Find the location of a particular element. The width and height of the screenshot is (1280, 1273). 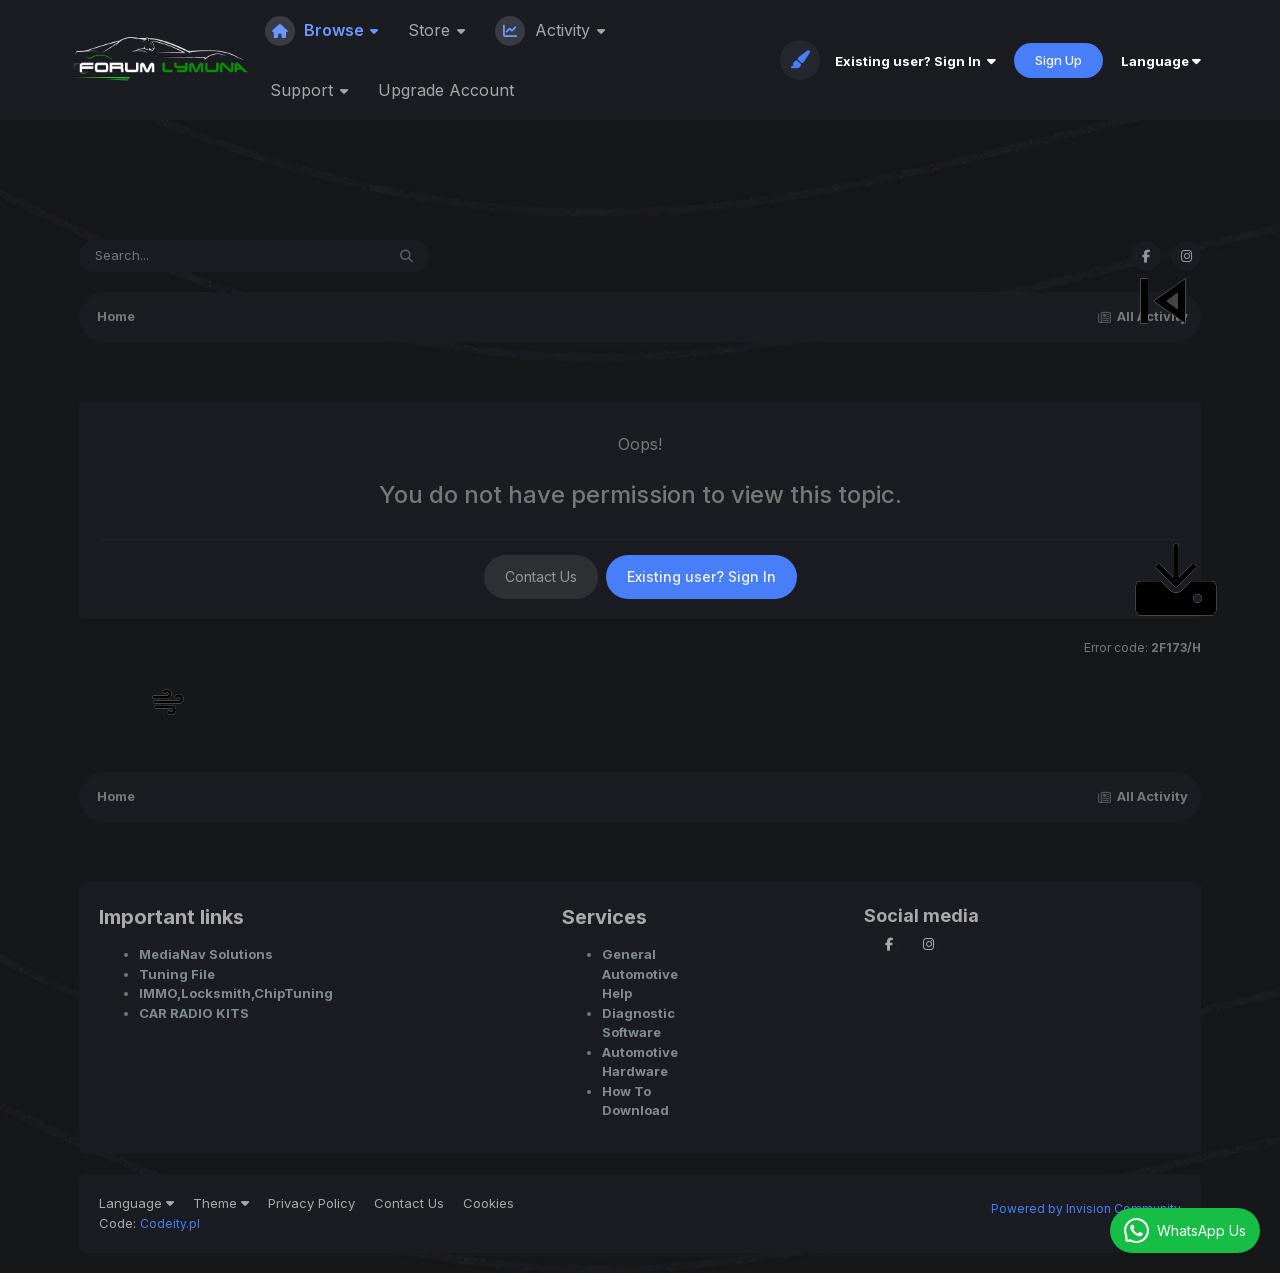

download a file to your device is located at coordinates (1176, 584).